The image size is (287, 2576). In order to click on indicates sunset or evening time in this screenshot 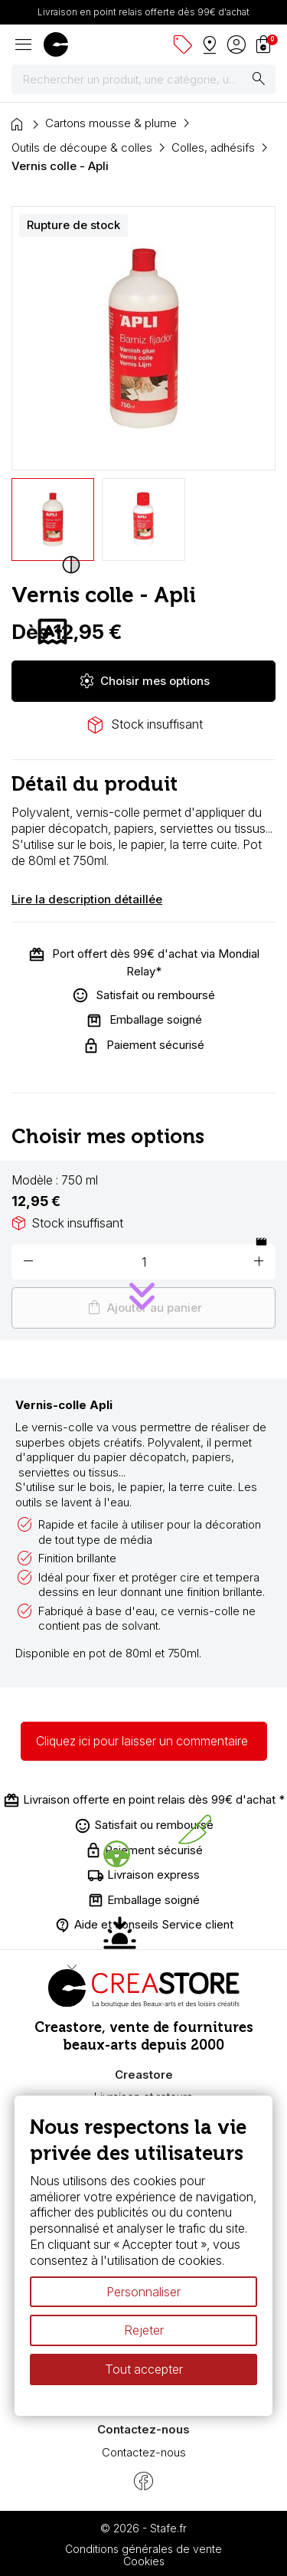, I will do `click(119, 1932)`.